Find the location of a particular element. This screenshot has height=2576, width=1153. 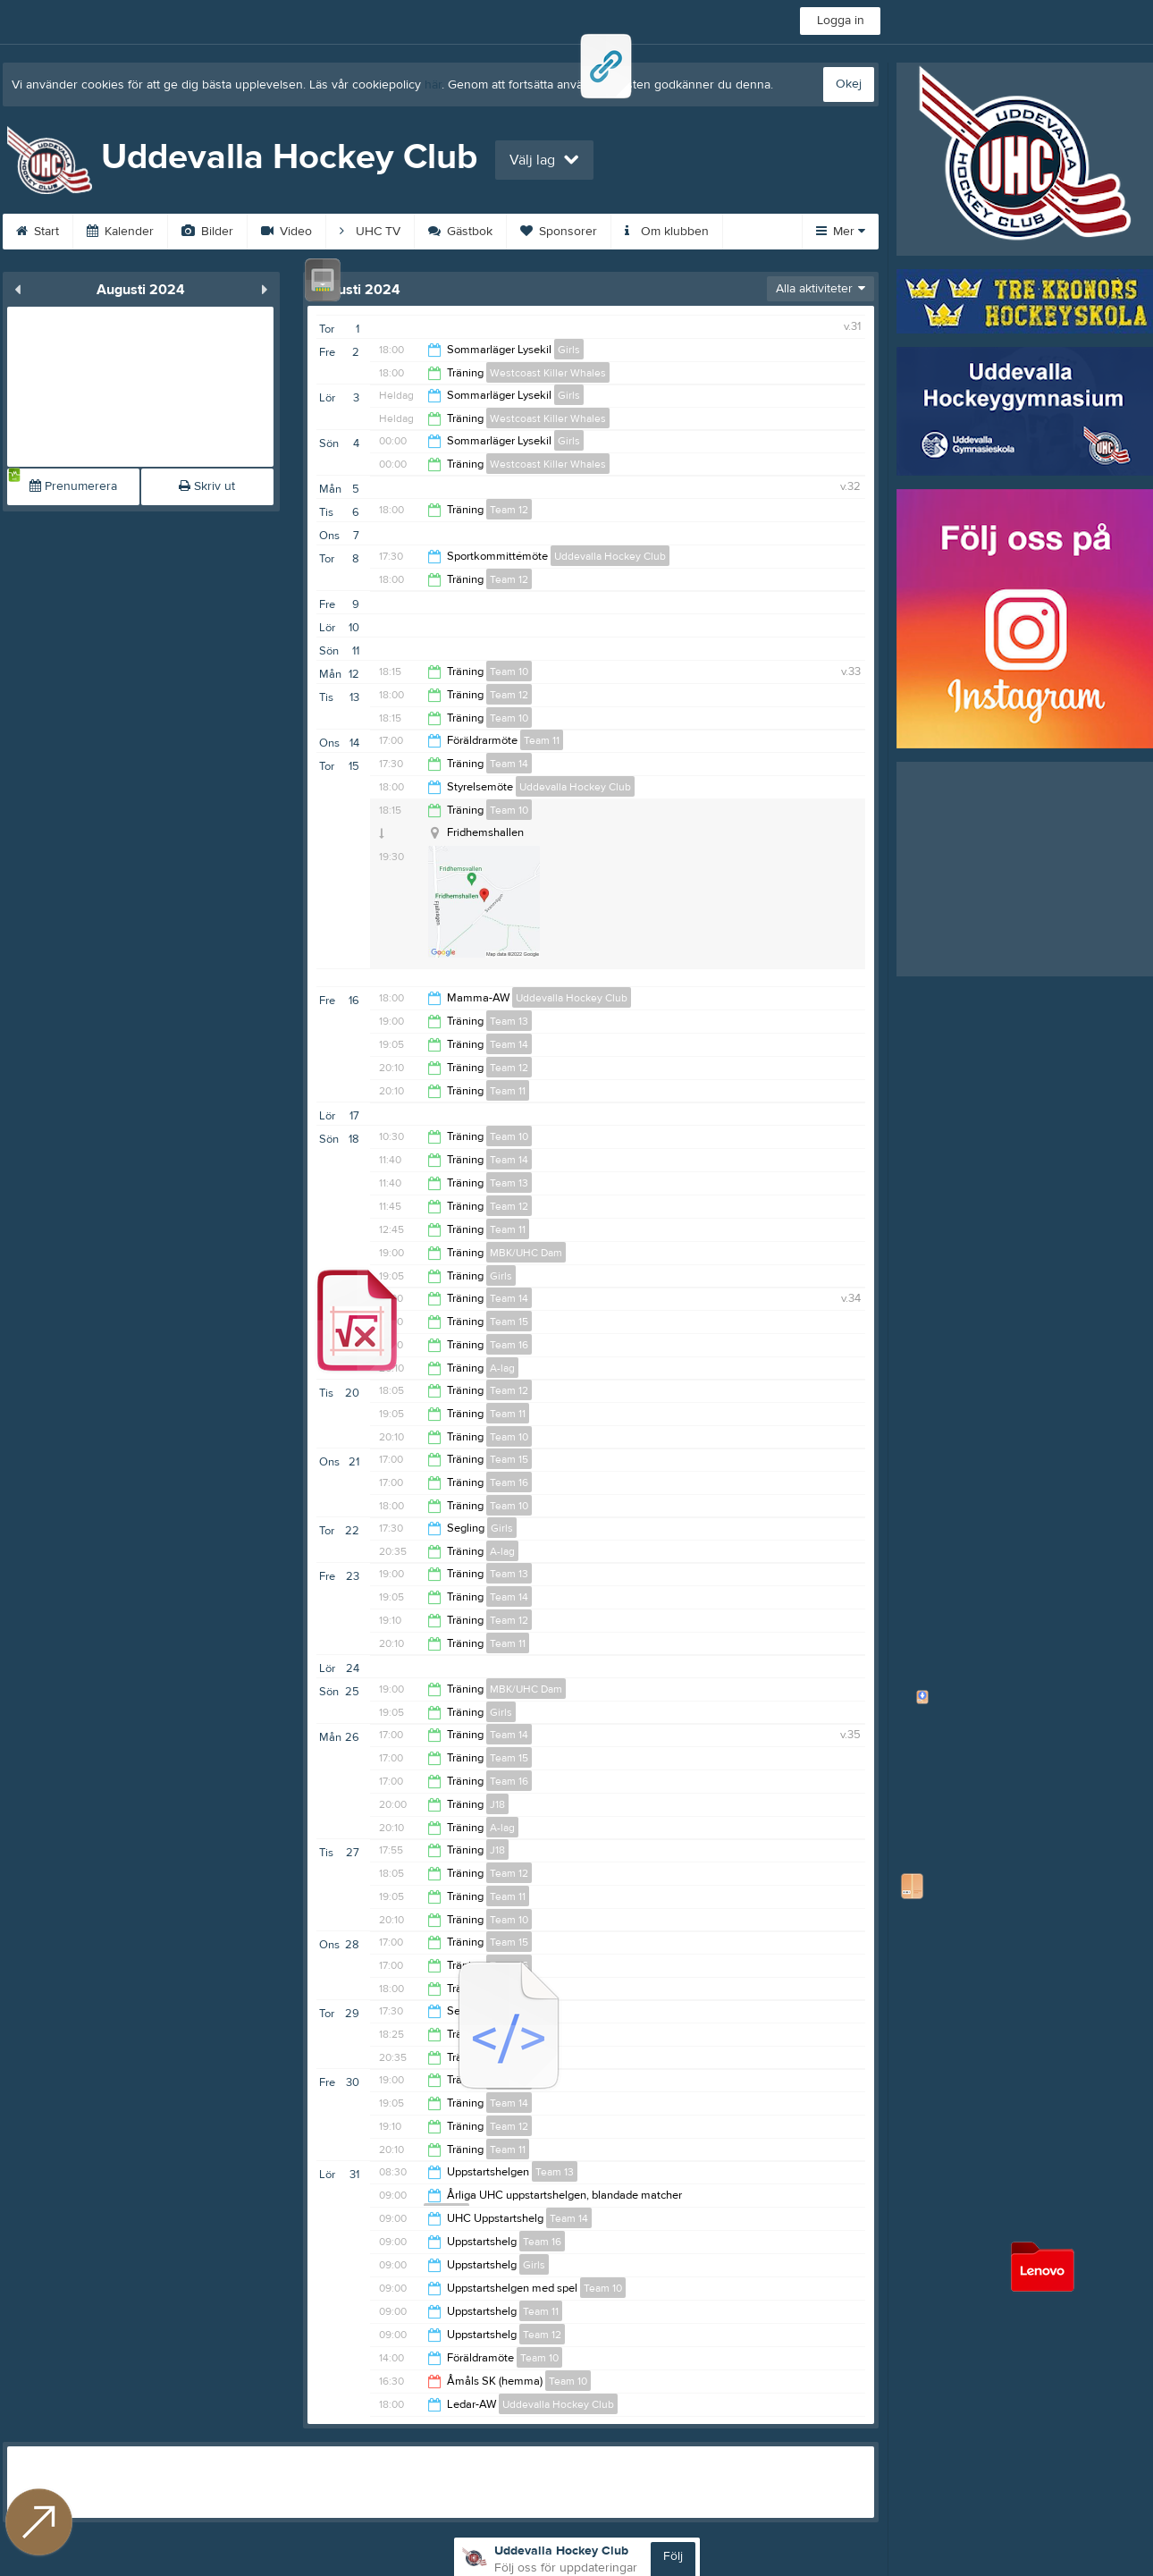

open folder containing Lenovo files or applications is located at coordinates (1042, 2268).